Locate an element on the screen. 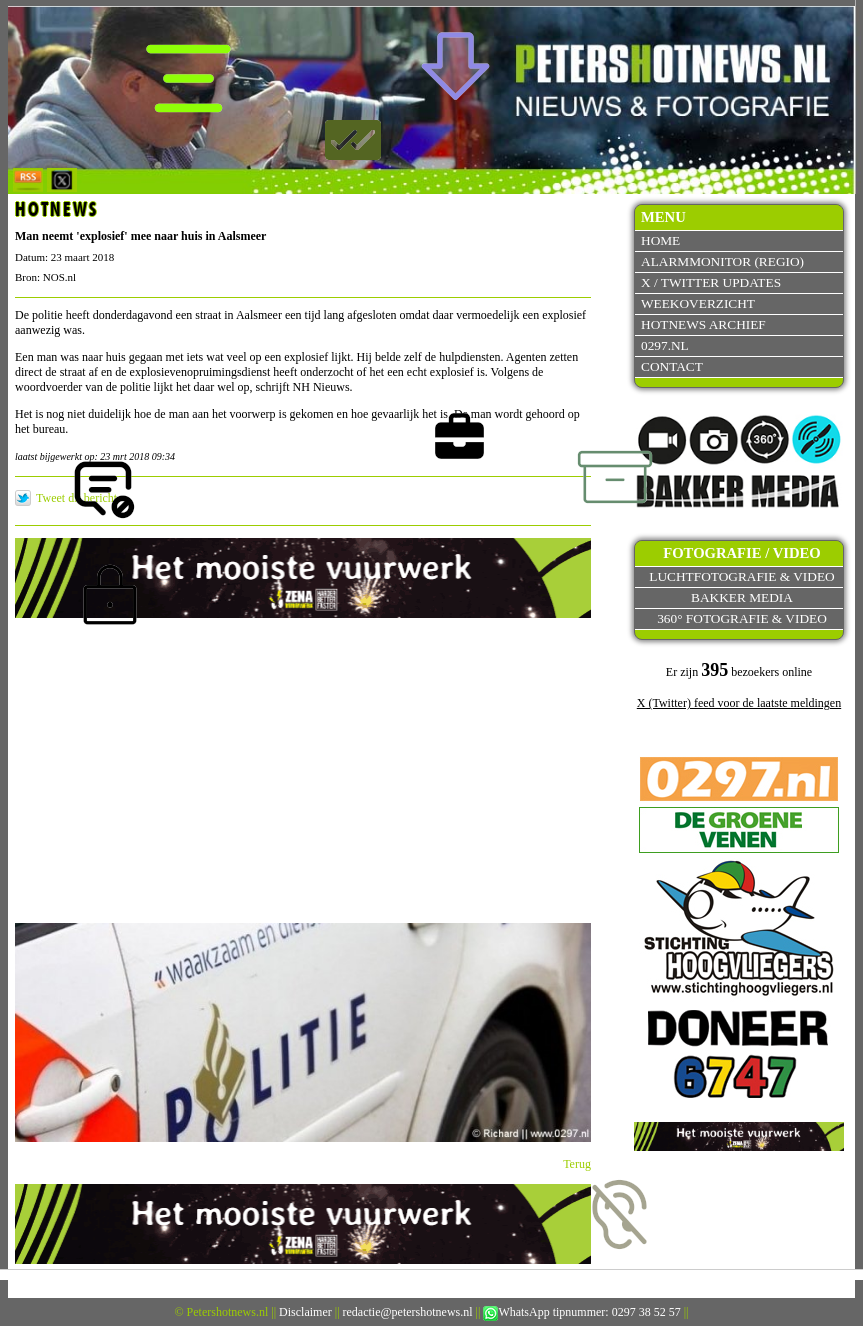  indicates hearing assistance is disabled is located at coordinates (619, 1214).